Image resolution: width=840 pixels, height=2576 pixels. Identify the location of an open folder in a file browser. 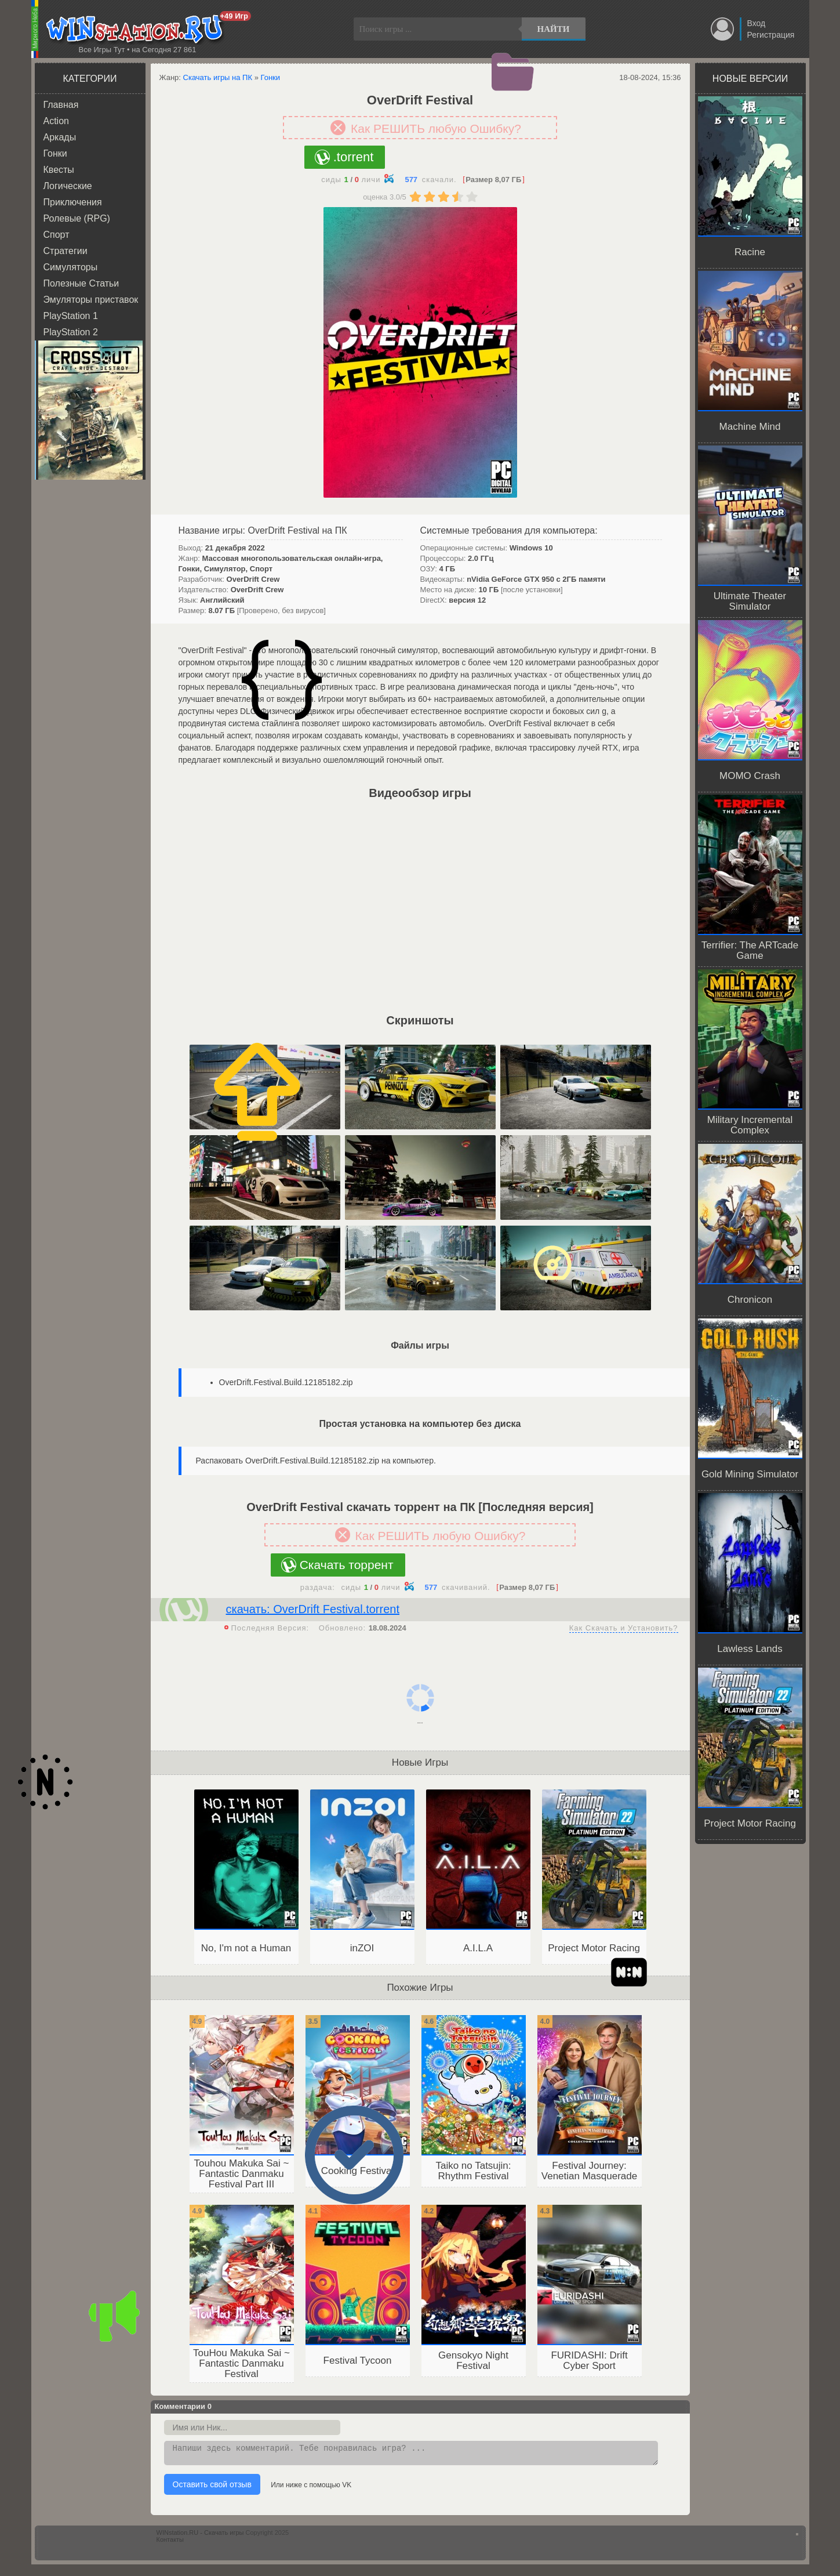
(513, 72).